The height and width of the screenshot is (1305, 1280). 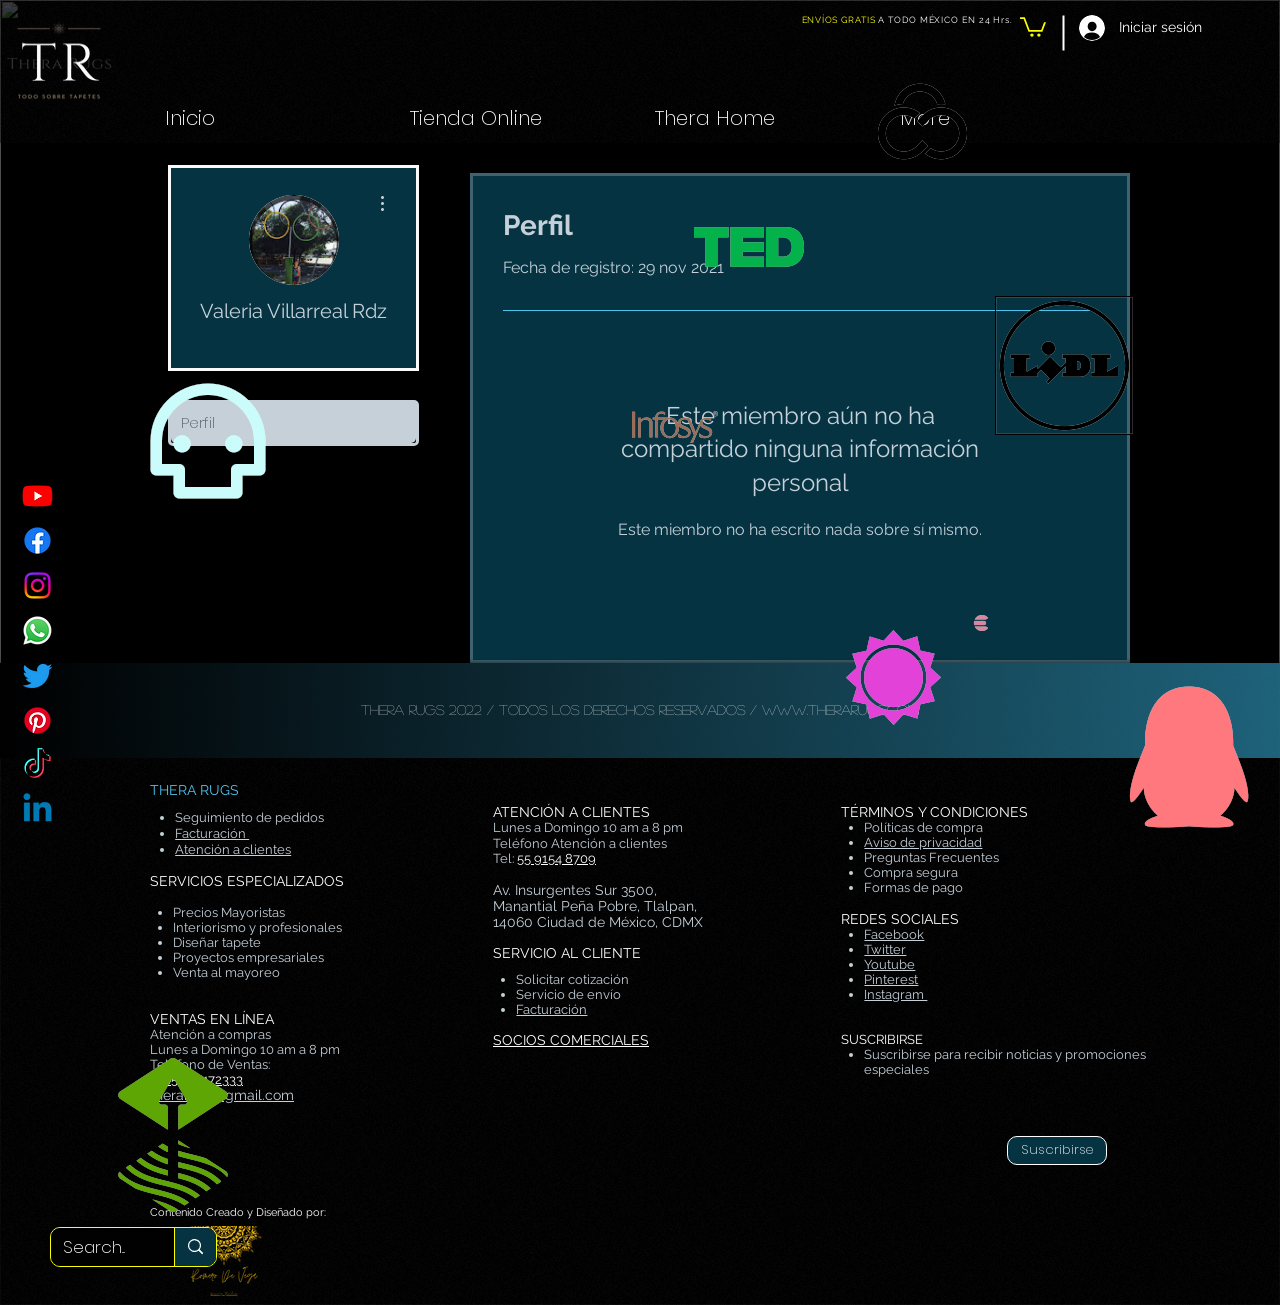 What do you see at coordinates (675, 427) in the screenshot?
I see `infosys company logo` at bounding box center [675, 427].